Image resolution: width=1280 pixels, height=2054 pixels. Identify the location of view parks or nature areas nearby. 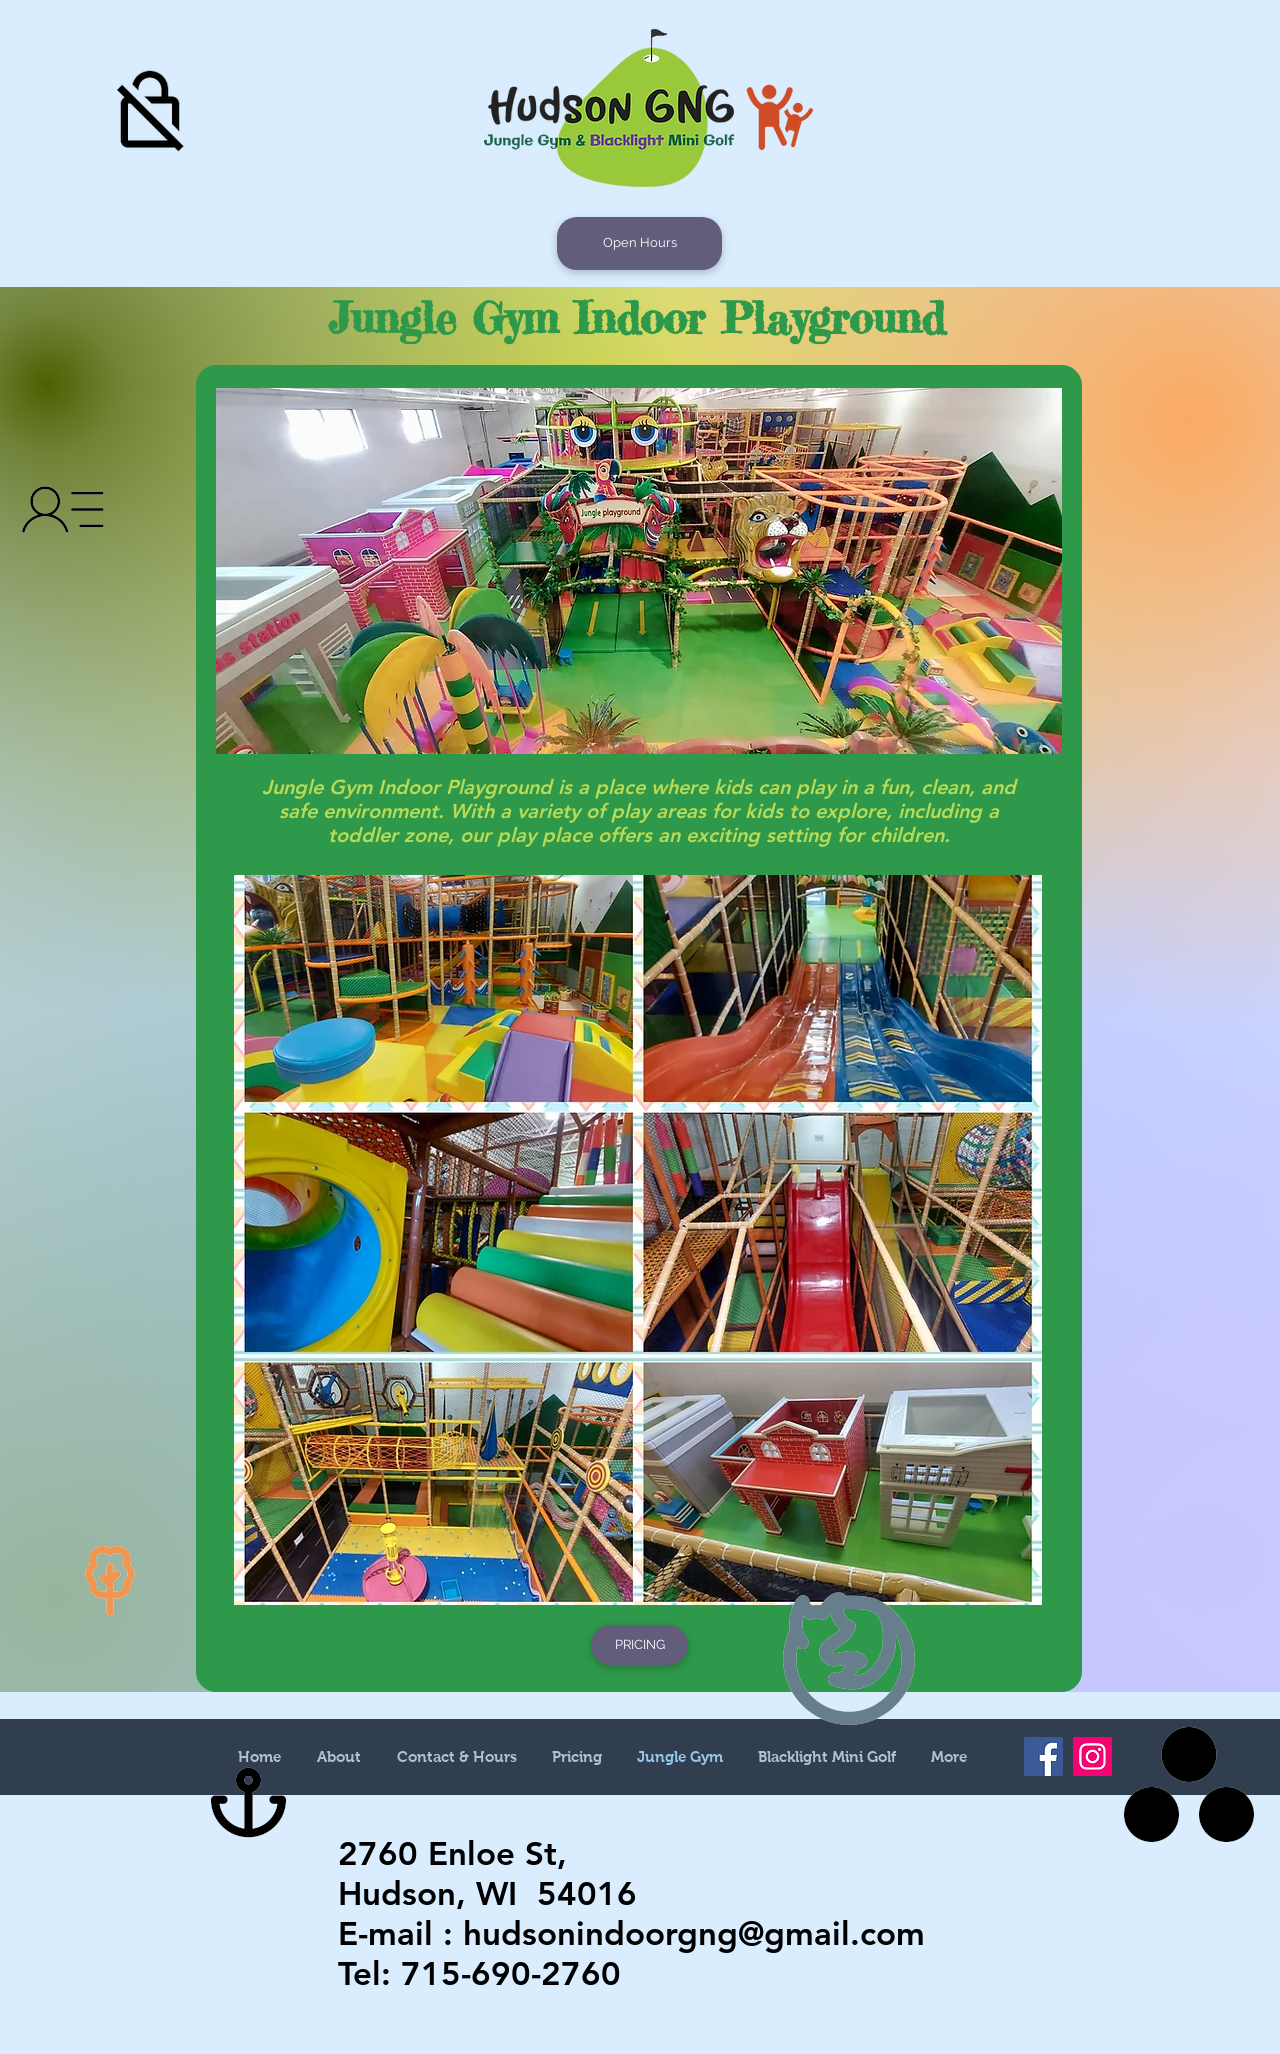
(110, 1581).